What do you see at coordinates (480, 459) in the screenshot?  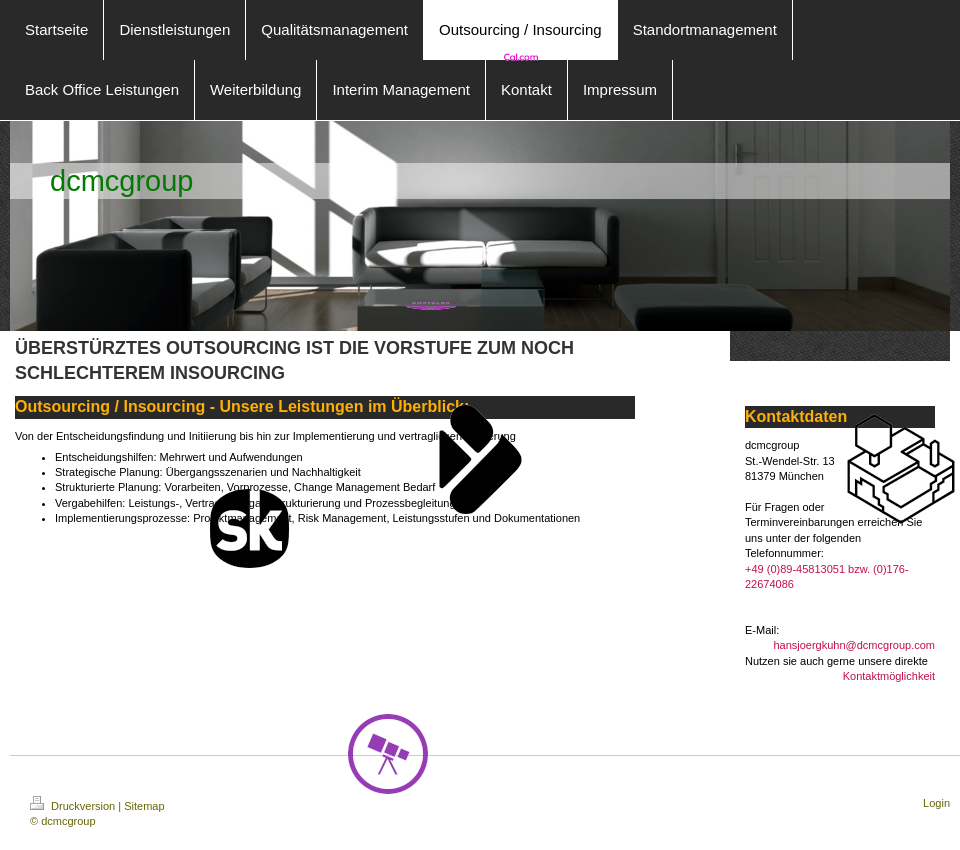 I see `apache doris database logo` at bounding box center [480, 459].